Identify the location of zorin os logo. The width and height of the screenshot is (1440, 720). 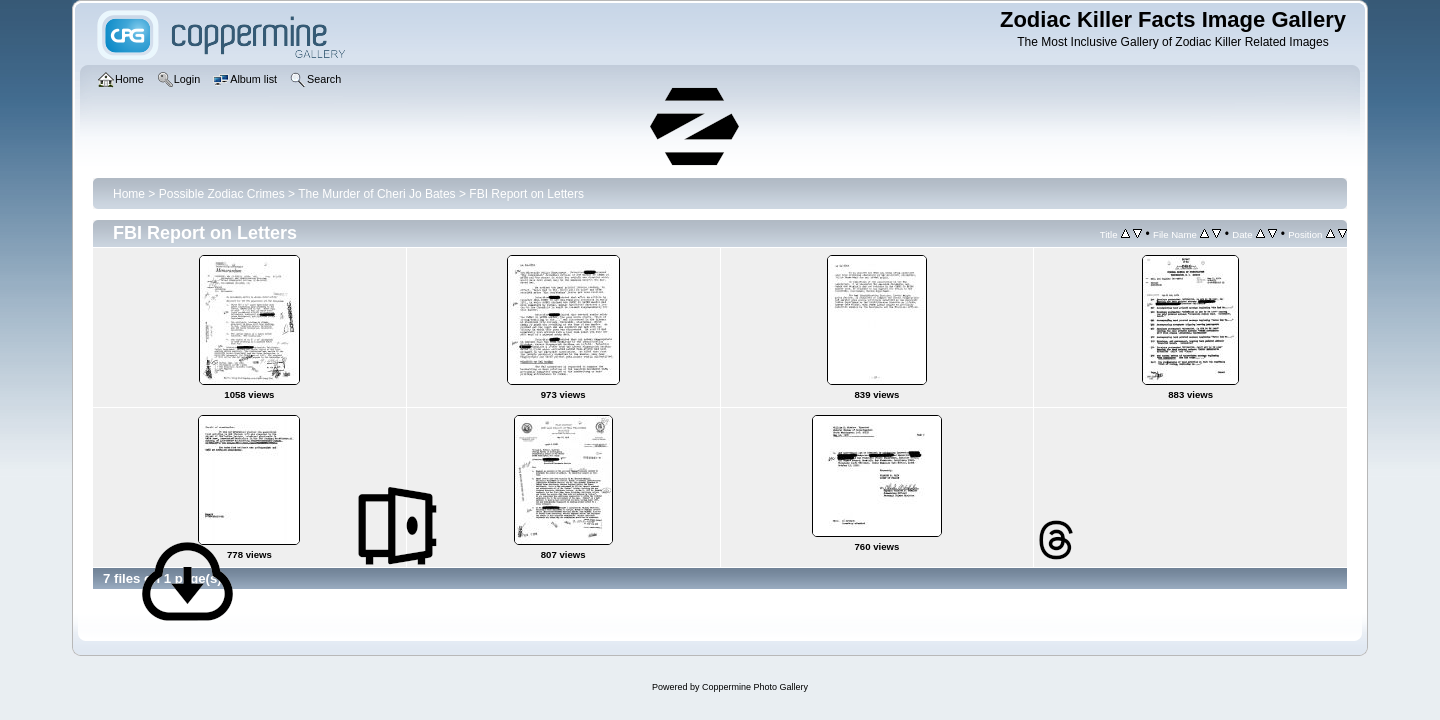
(694, 126).